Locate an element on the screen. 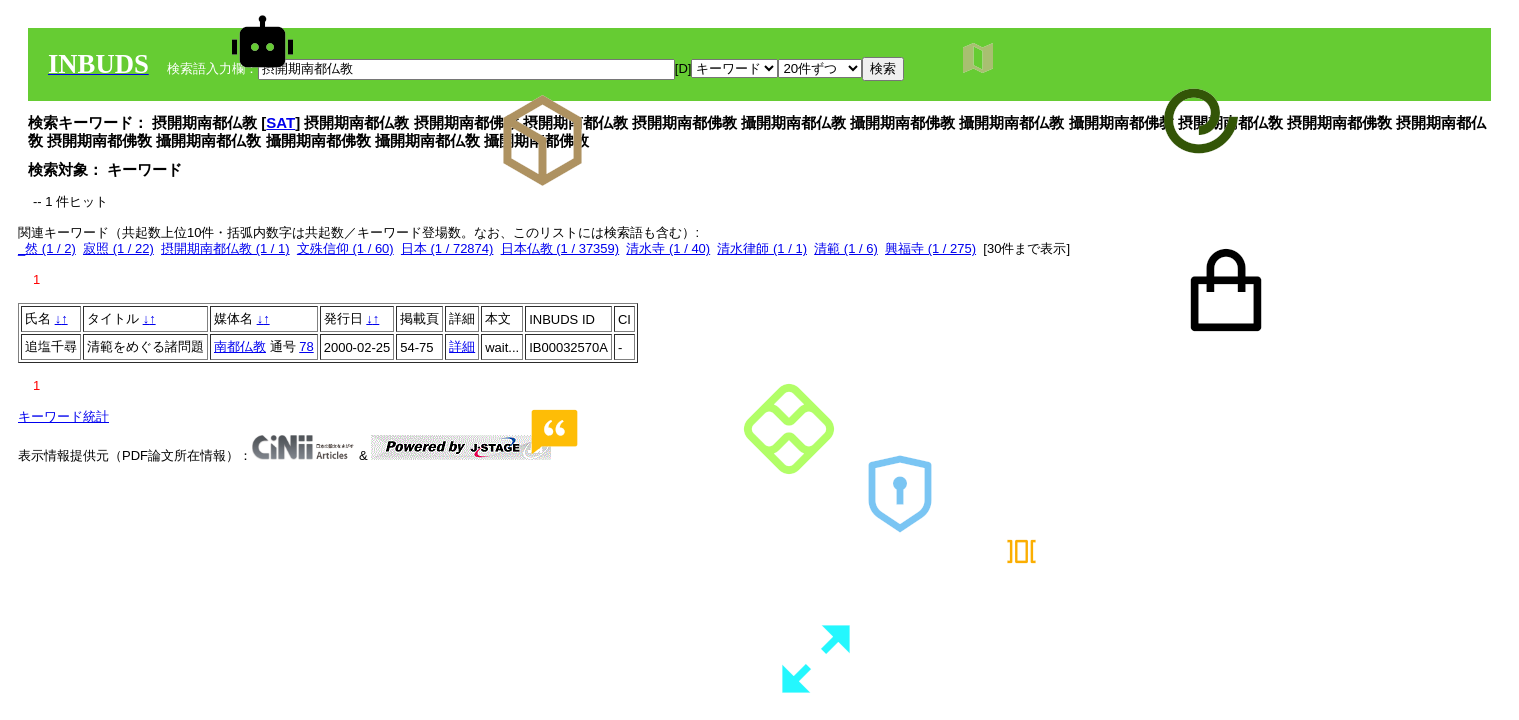  view your shopping cart is located at coordinates (1226, 292).